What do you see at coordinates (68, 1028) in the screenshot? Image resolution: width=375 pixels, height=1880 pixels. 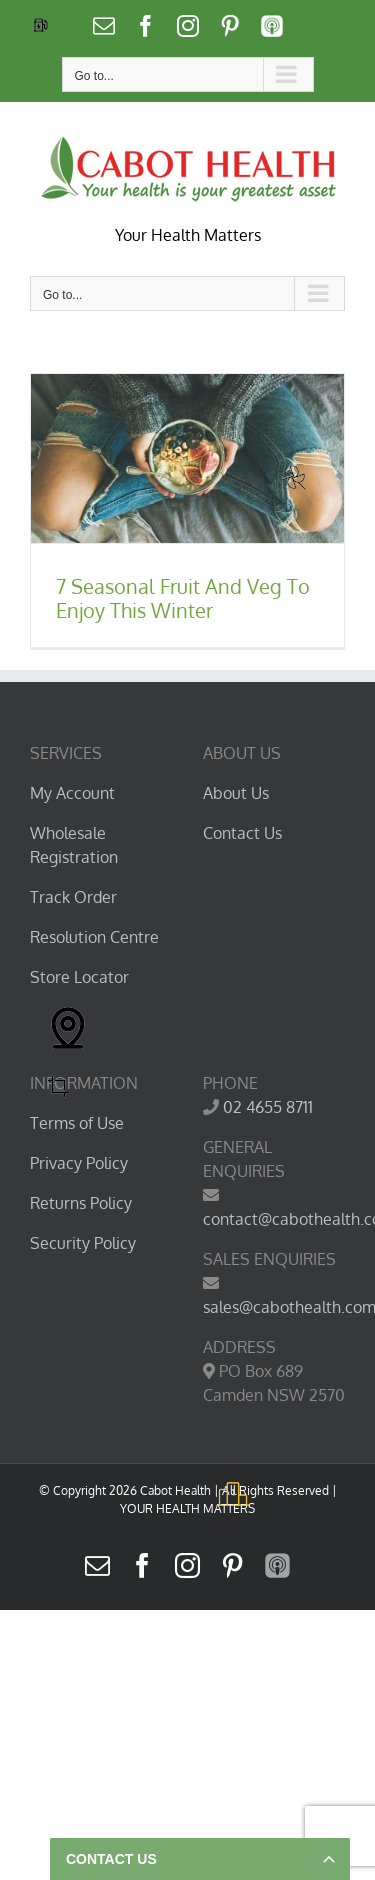 I see `view location on map` at bounding box center [68, 1028].